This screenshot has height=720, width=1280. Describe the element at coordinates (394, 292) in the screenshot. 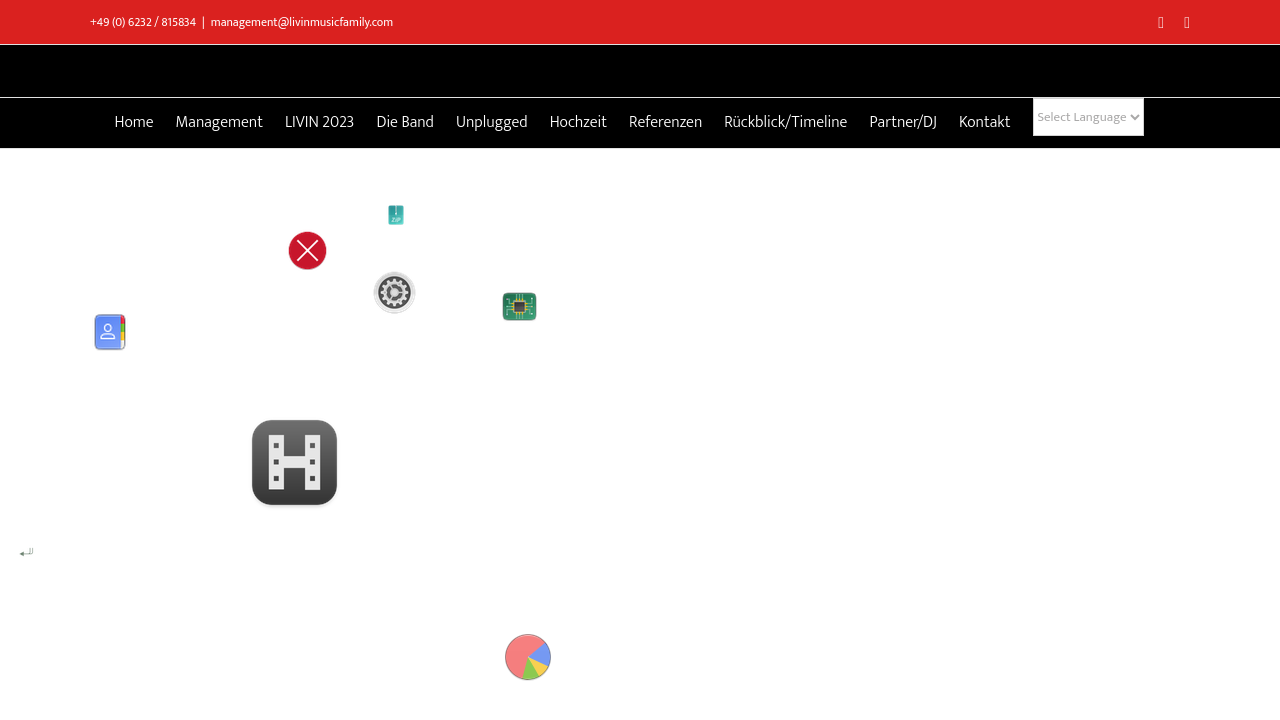

I see `open system settings` at that location.